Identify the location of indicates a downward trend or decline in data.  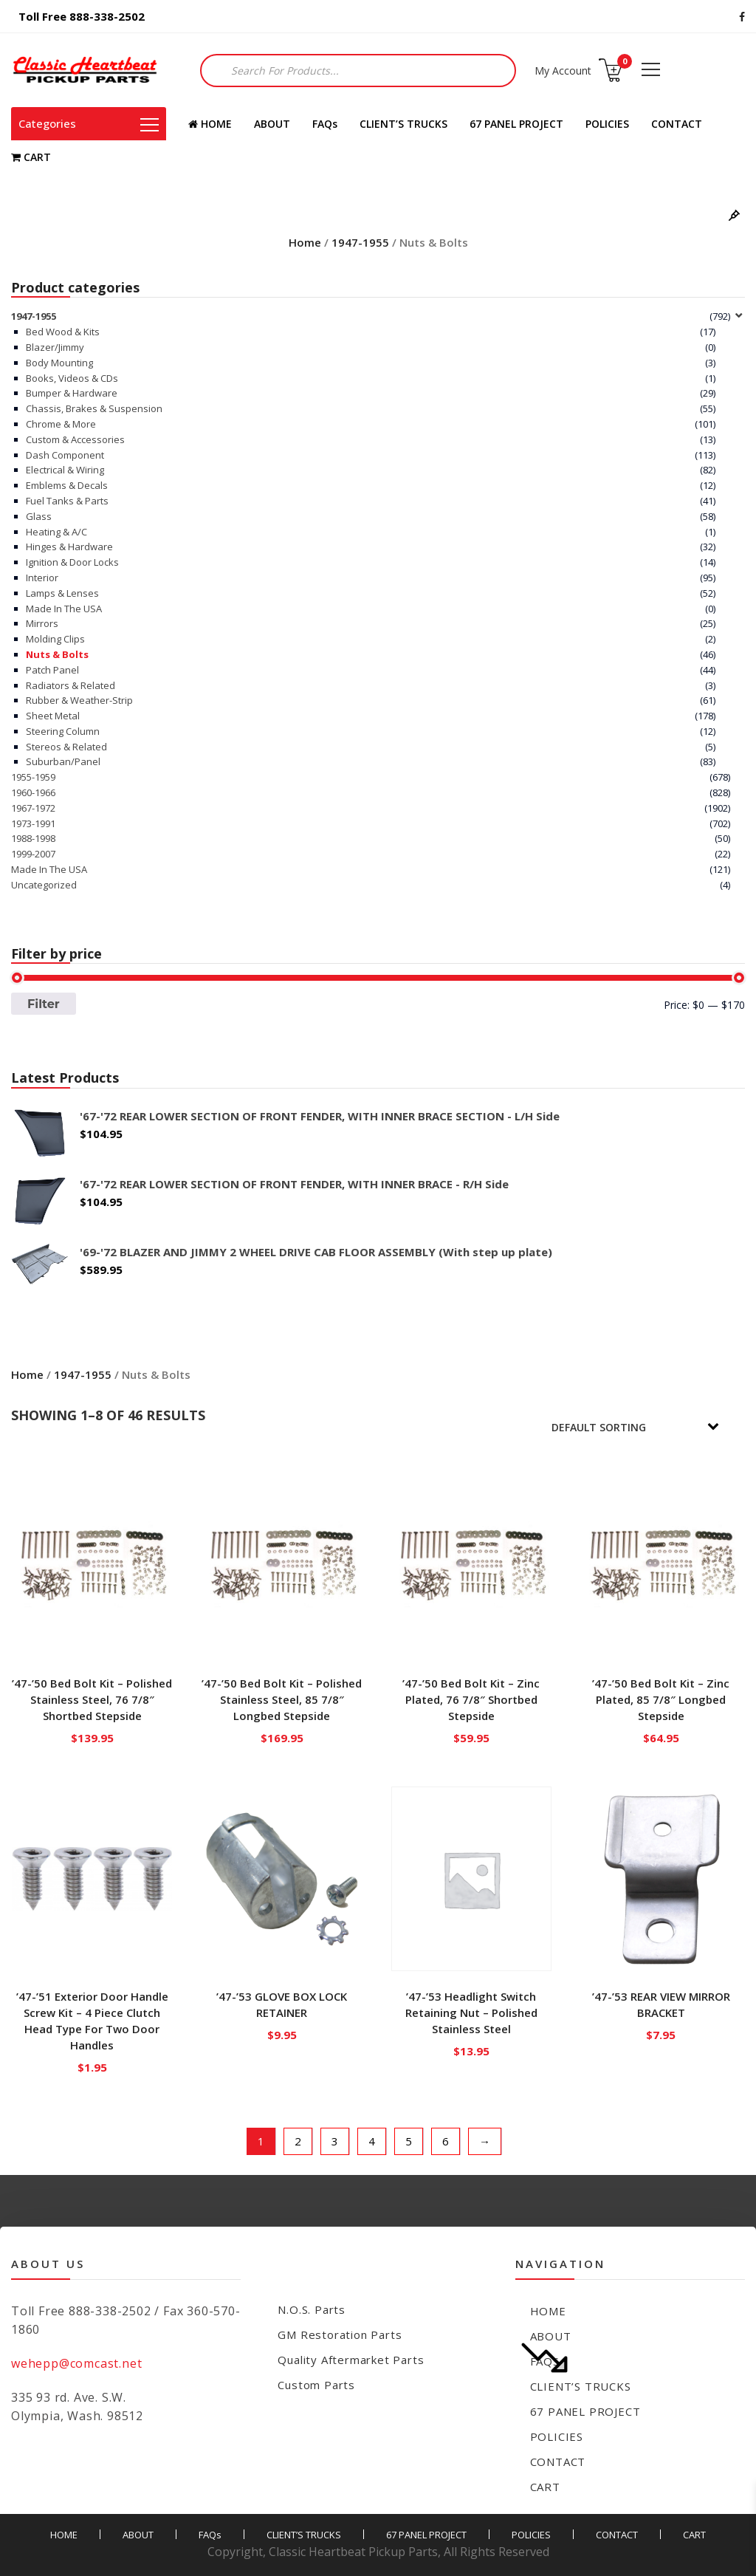
(544, 2357).